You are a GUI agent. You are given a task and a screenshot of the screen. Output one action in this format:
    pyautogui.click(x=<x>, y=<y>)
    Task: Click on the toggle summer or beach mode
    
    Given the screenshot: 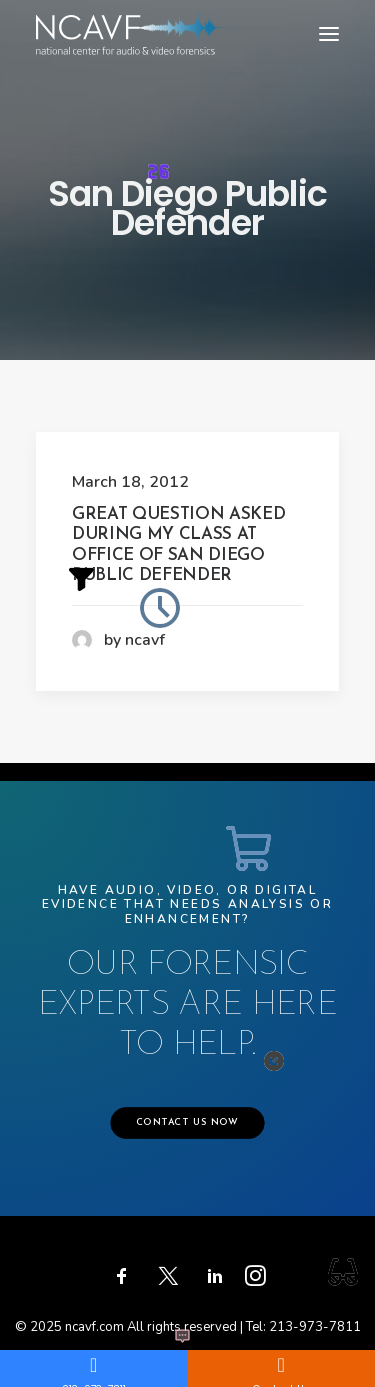 What is the action you would take?
    pyautogui.click(x=343, y=1272)
    